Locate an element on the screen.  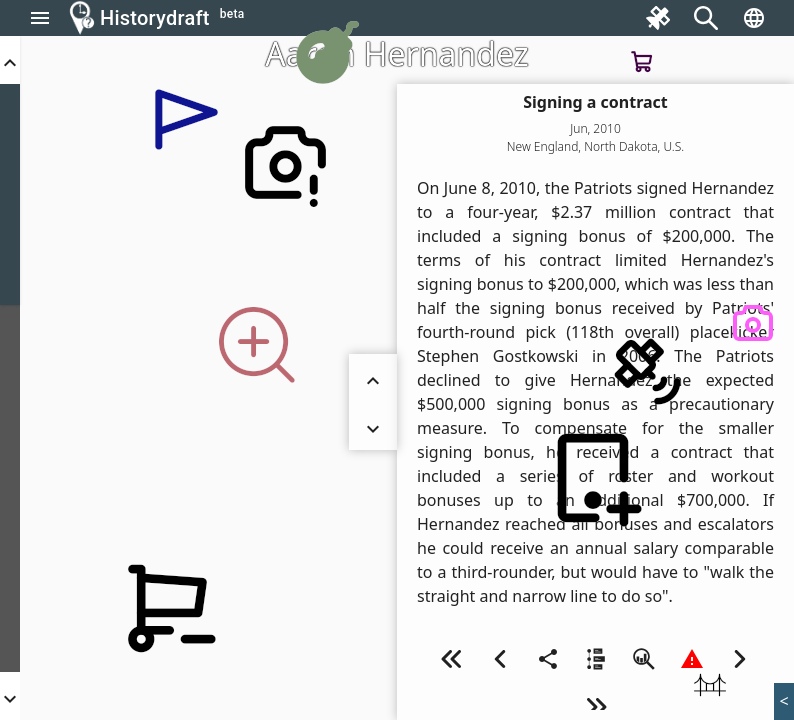
zoom in on content or image is located at coordinates (258, 346).